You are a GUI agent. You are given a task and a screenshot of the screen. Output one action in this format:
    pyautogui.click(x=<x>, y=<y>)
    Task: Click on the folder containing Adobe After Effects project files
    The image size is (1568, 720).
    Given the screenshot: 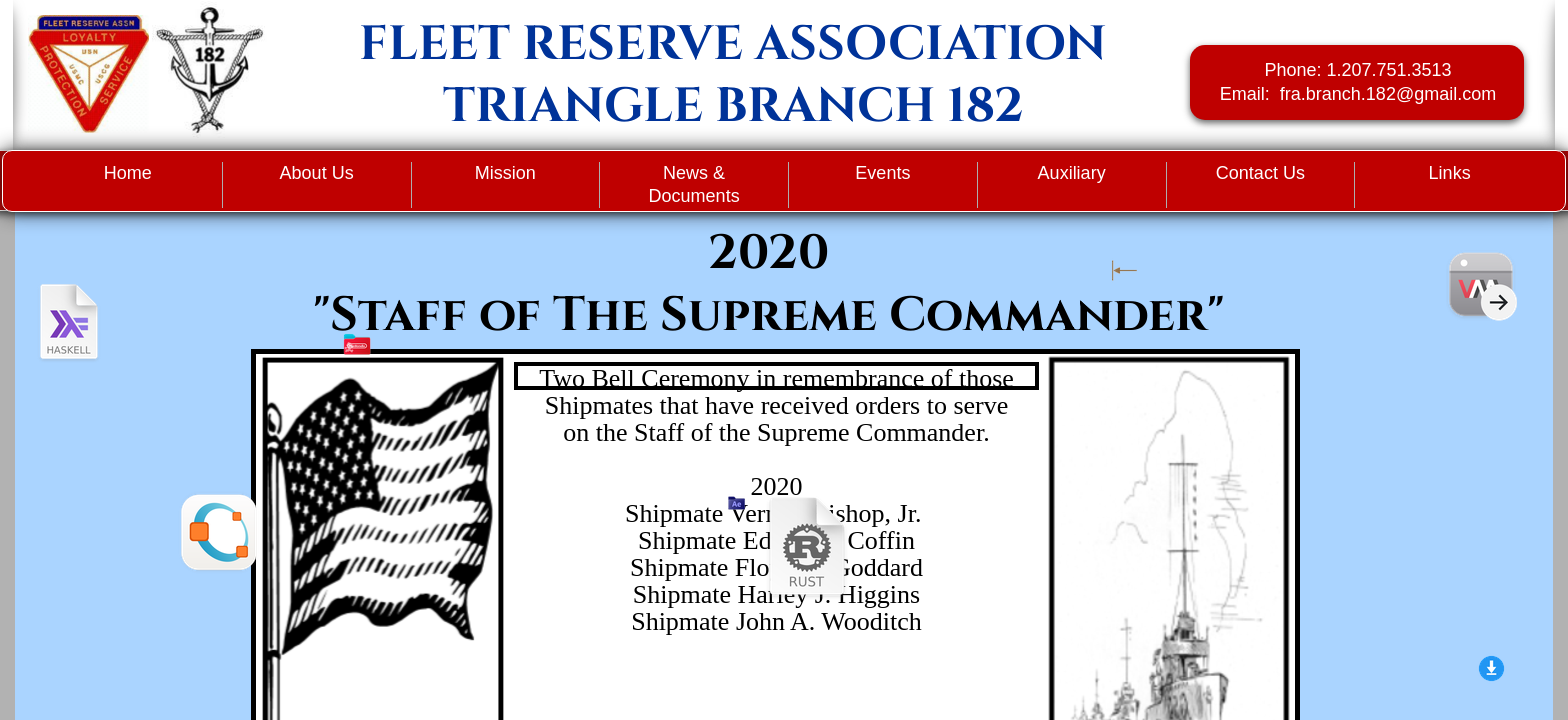 What is the action you would take?
    pyautogui.click(x=736, y=503)
    